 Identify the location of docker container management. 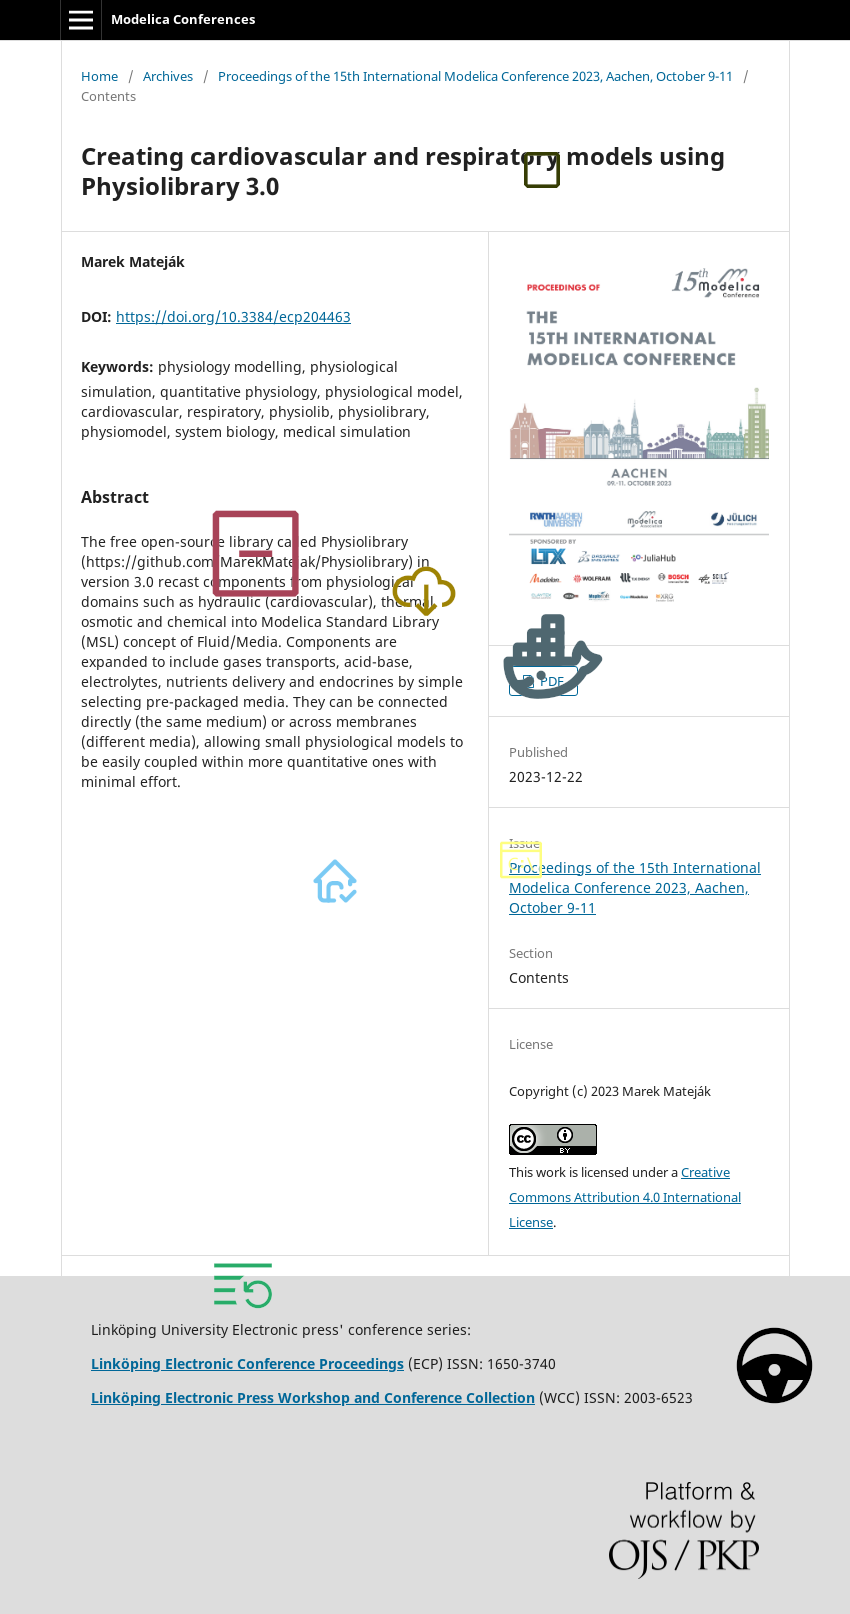
(550, 656).